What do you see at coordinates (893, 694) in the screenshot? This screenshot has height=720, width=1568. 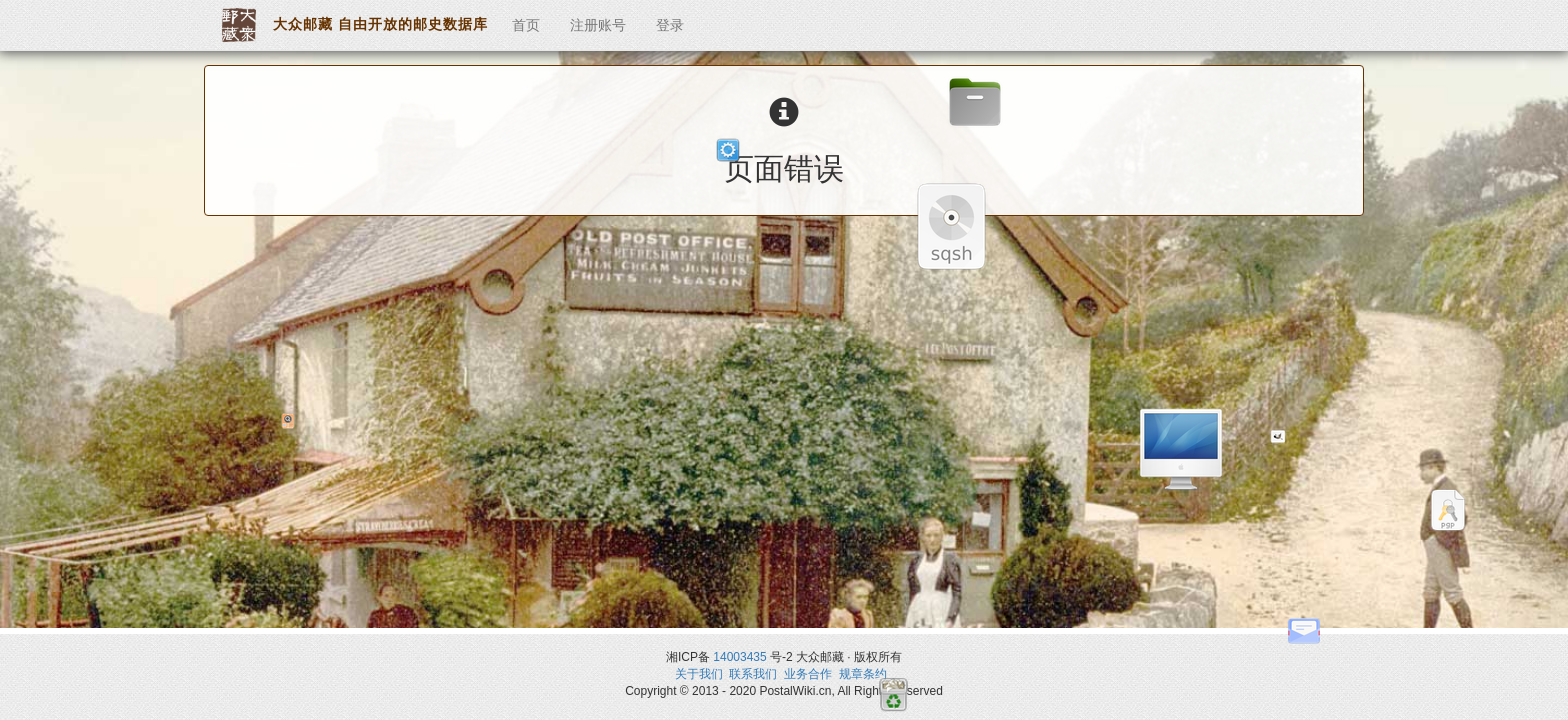 I see `indicates the trash bin contains deleted items` at bounding box center [893, 694].